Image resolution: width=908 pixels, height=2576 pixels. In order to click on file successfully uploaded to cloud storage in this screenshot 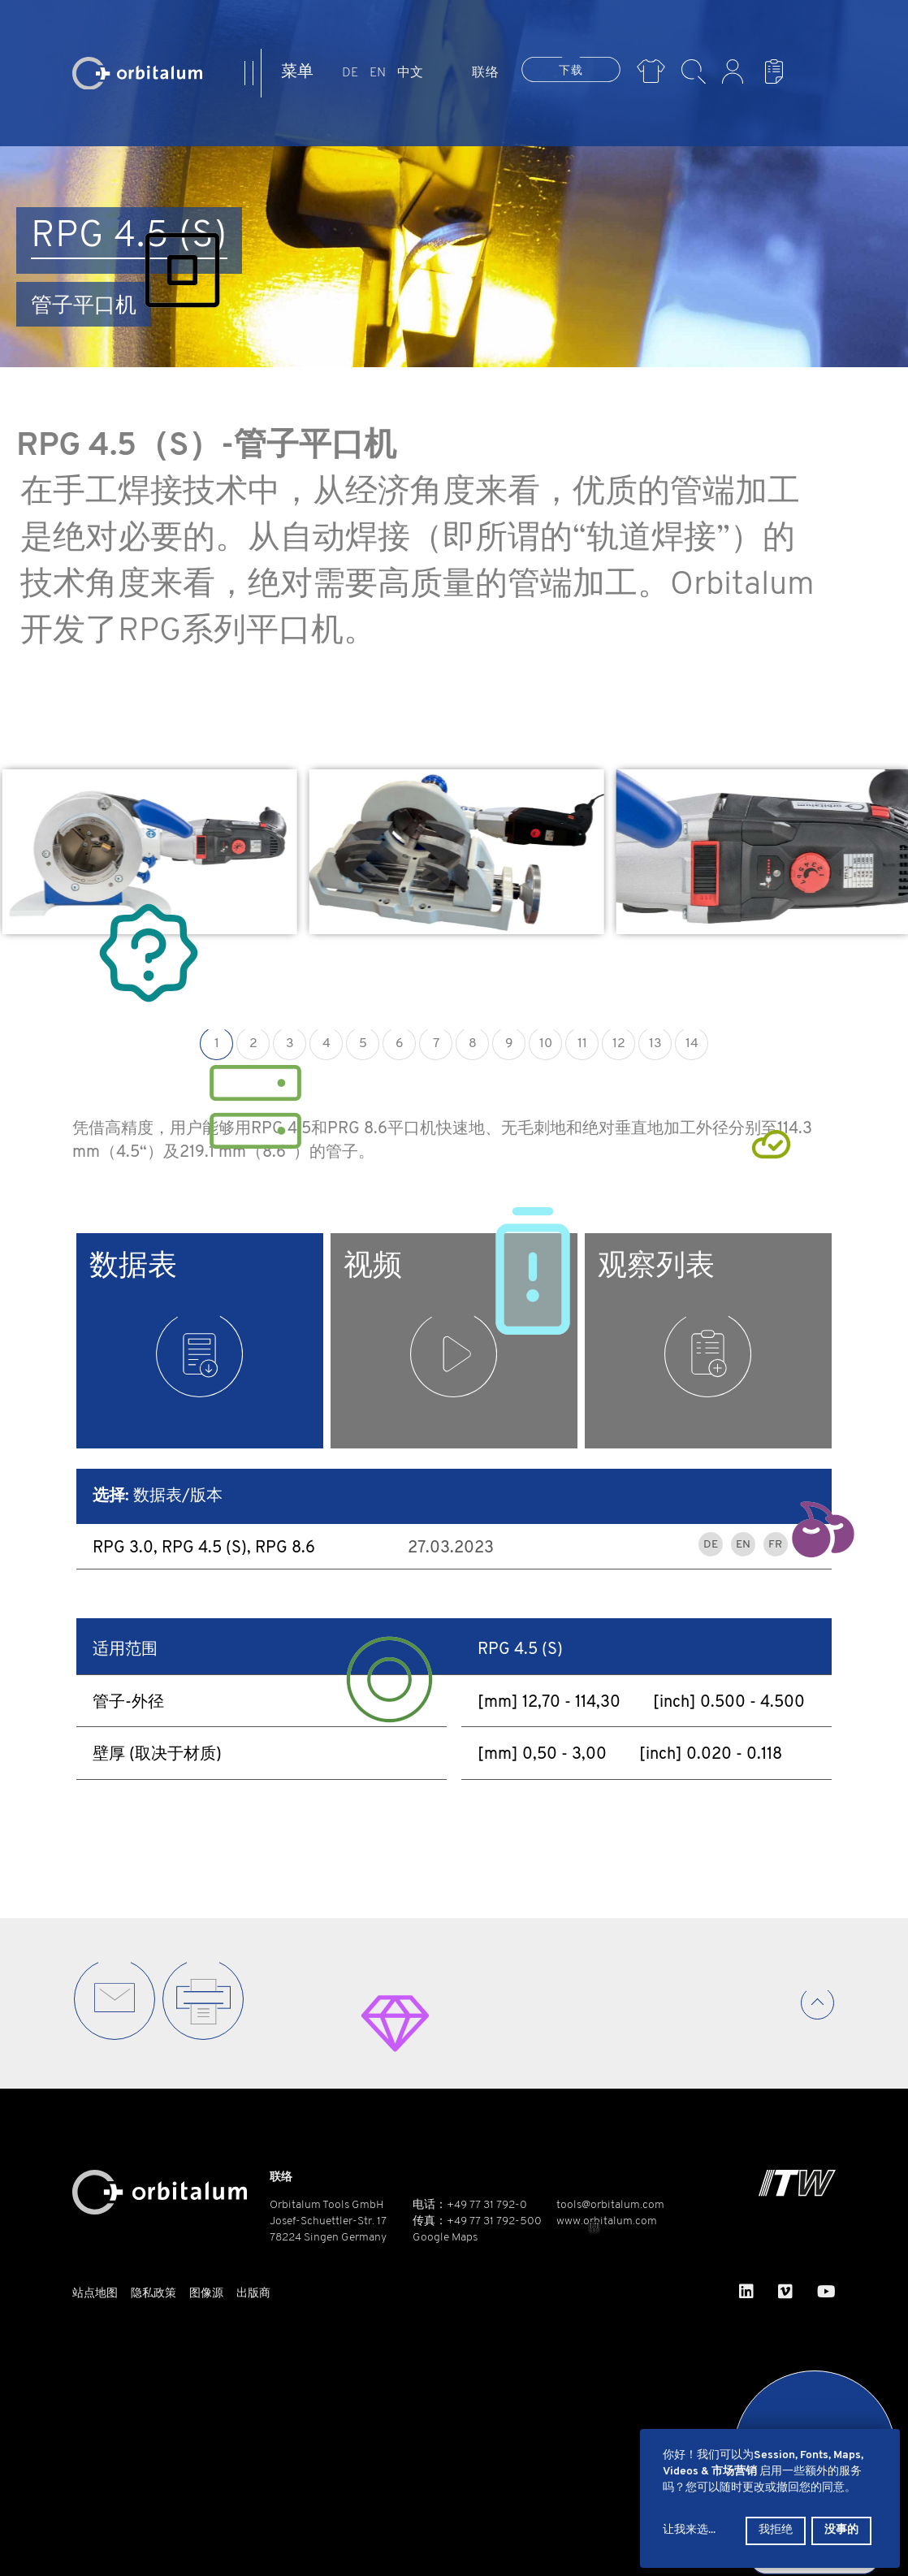, I will do `click(771, 1144)`.